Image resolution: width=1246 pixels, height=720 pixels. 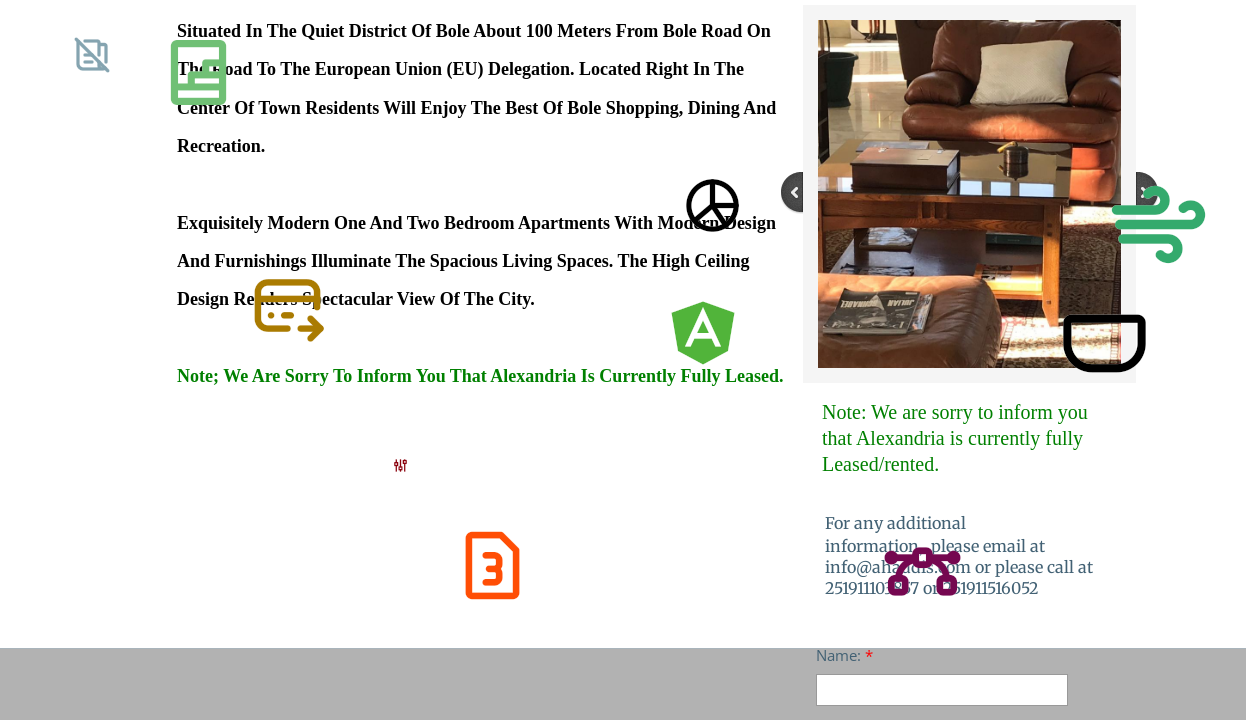 I want to click on indicates stairs or stairway access, so click(x=198, y=72).